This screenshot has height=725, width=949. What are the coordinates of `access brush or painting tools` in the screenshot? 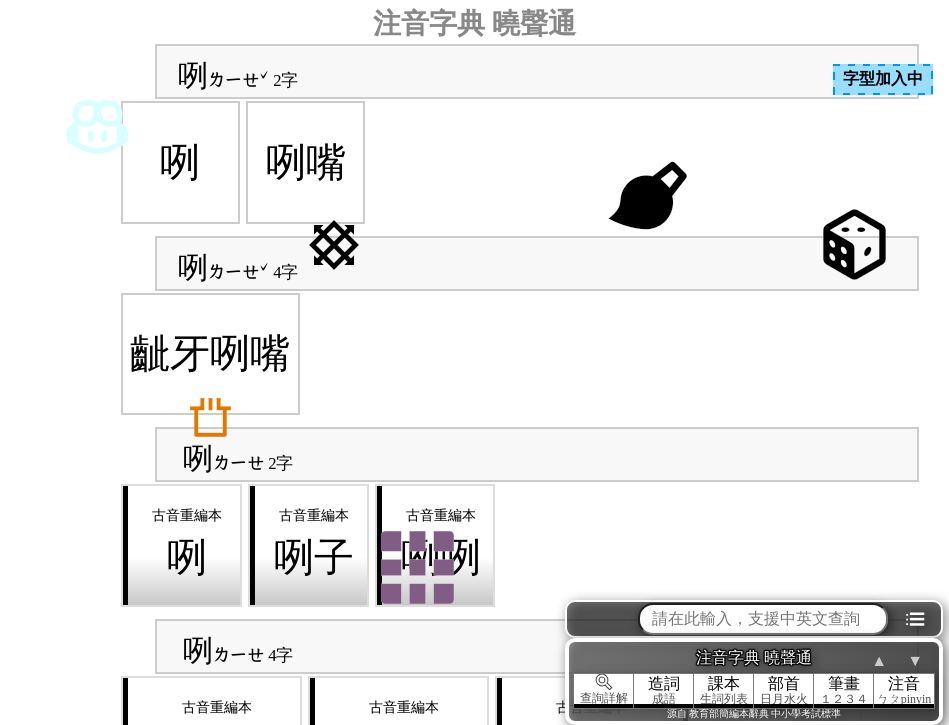 It's located at (648, 197).